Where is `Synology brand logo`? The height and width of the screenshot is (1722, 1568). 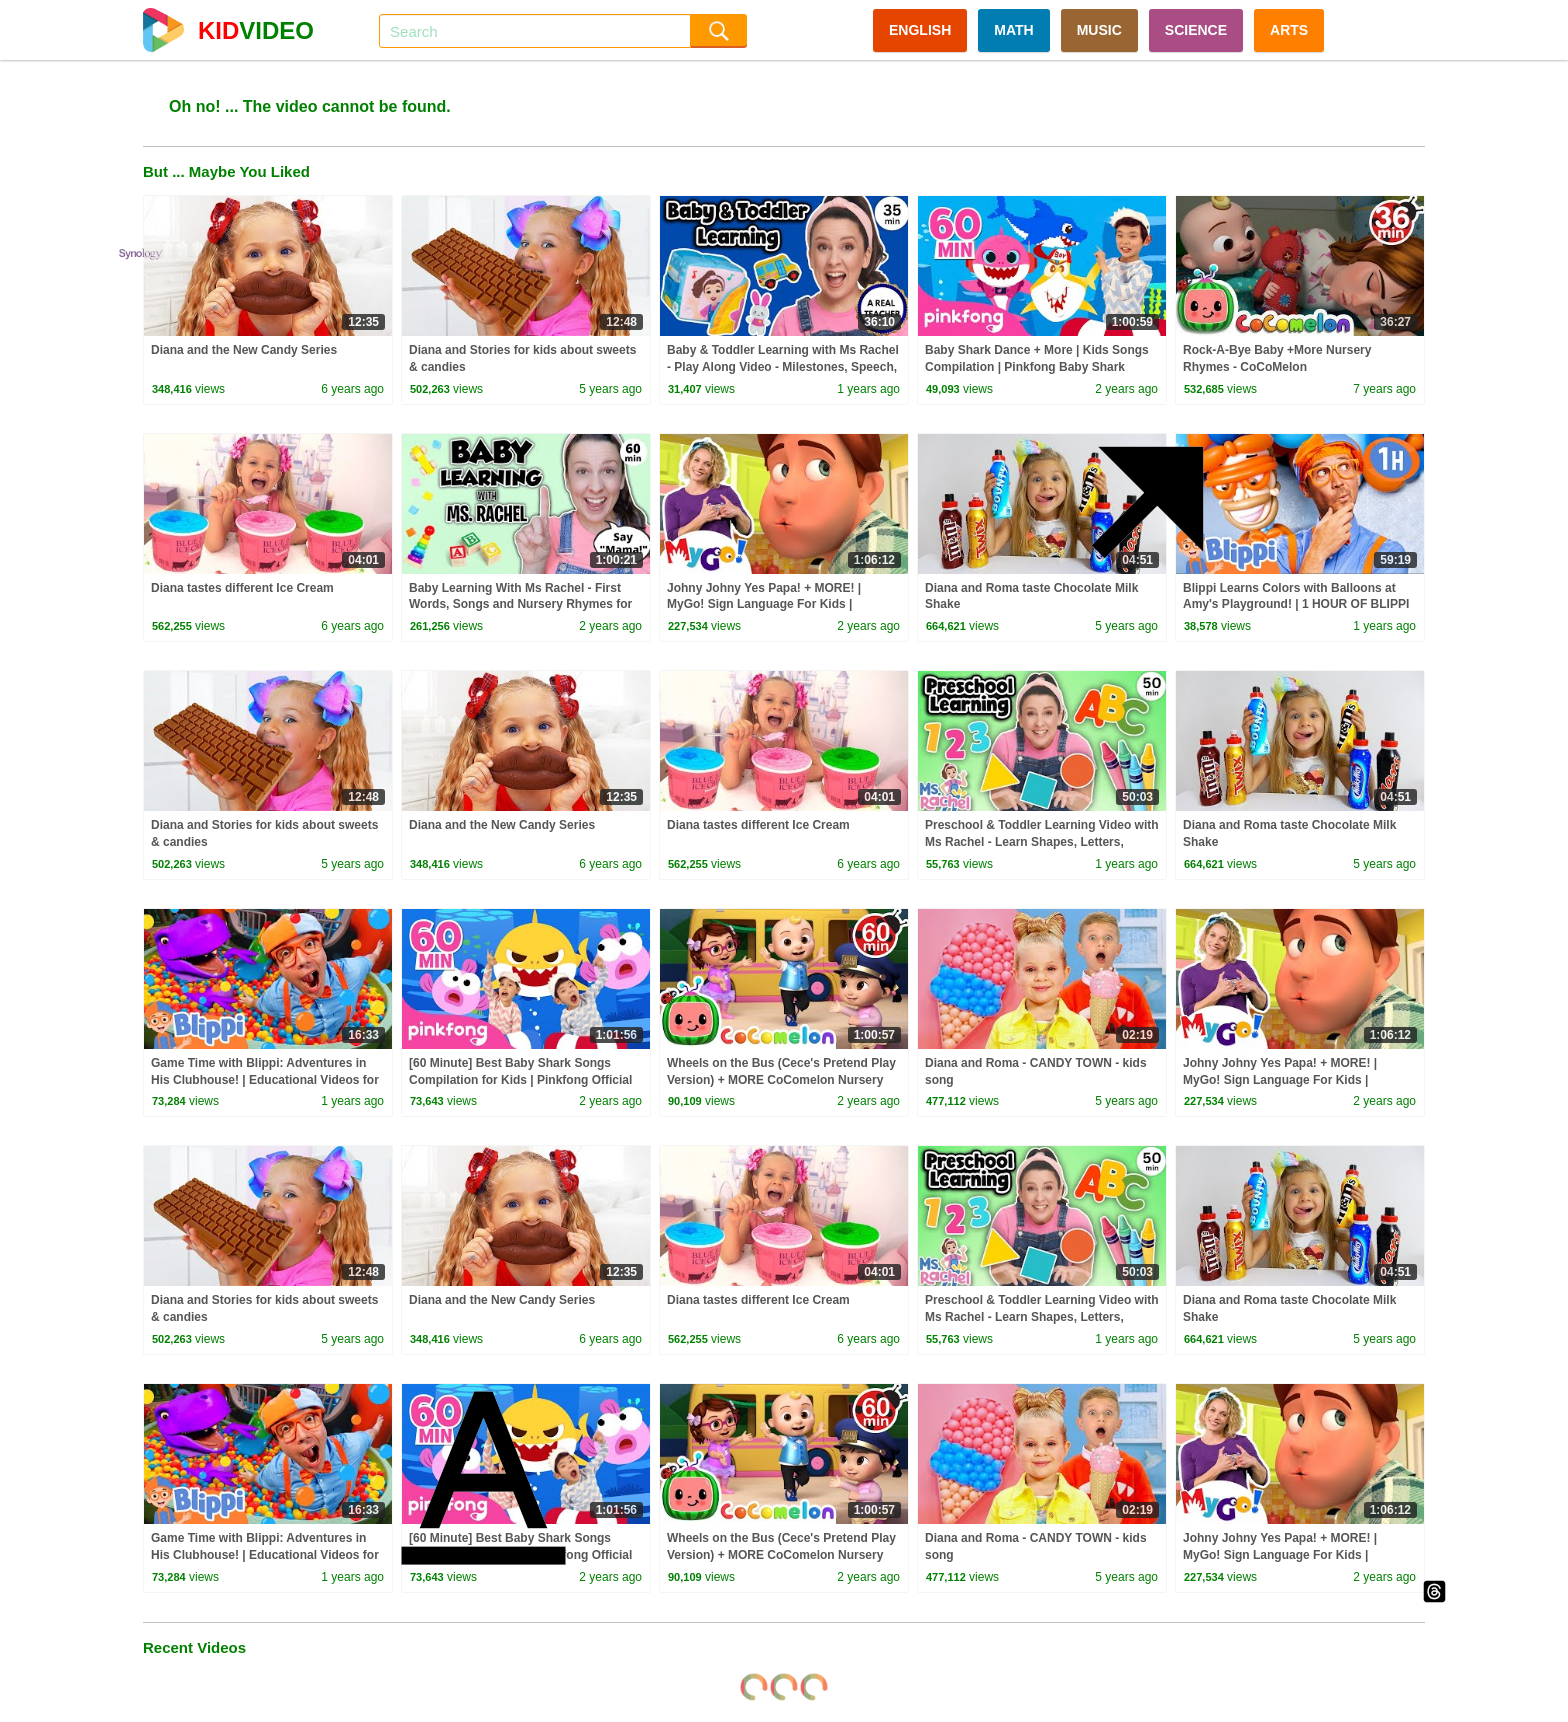
Synology brand logo is located at coordinates (141, 254).